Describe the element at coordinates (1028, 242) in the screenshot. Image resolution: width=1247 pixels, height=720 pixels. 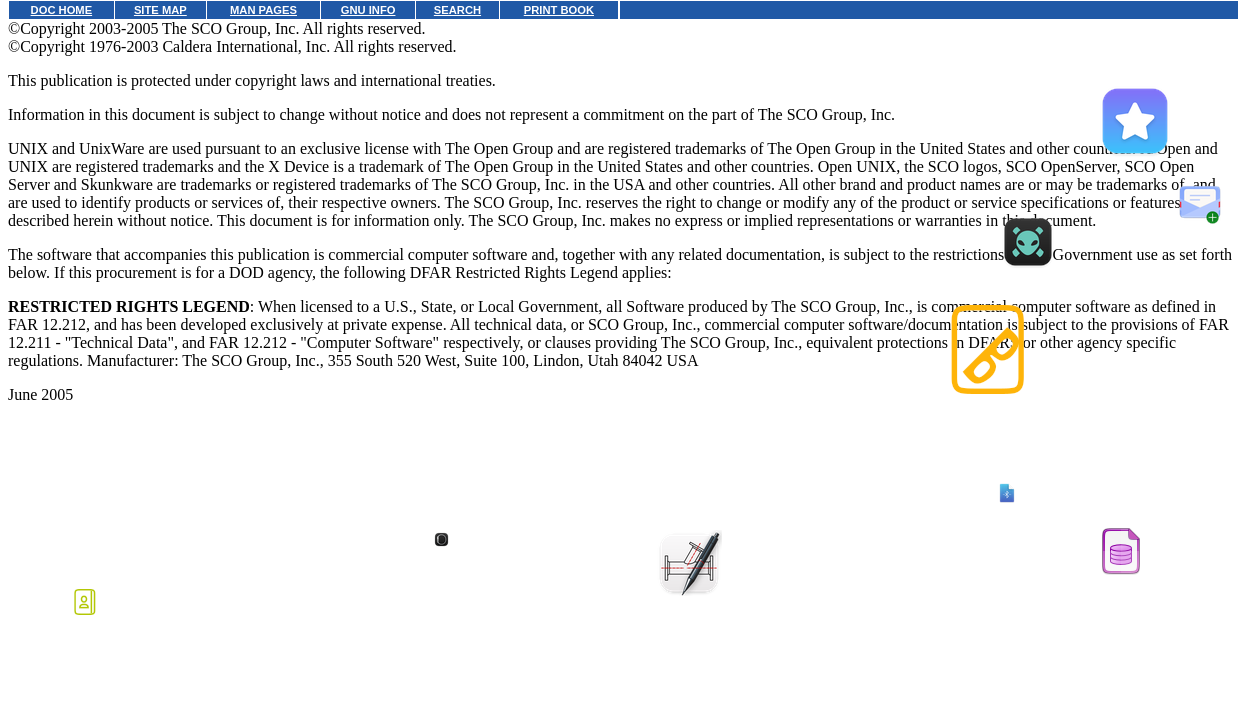
I see `open the X (formerly Twitter) app` at that location.